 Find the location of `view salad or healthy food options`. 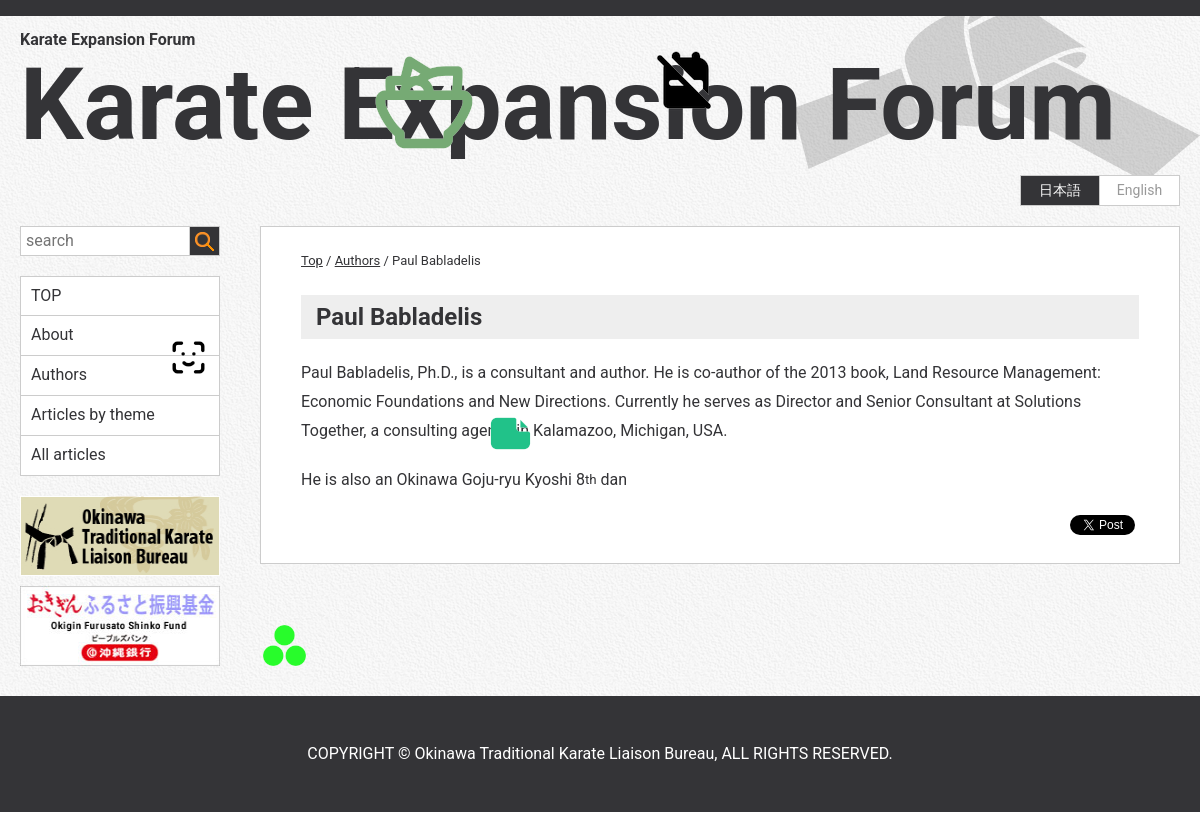

view salad or healthy food options is located at coordinates (424, 100).